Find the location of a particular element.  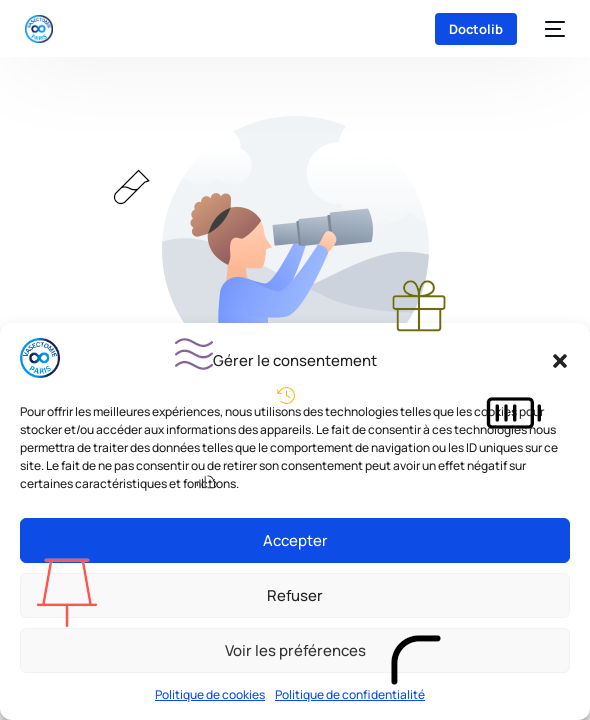

access experimental or beta features is located at coordinates (131, 187).